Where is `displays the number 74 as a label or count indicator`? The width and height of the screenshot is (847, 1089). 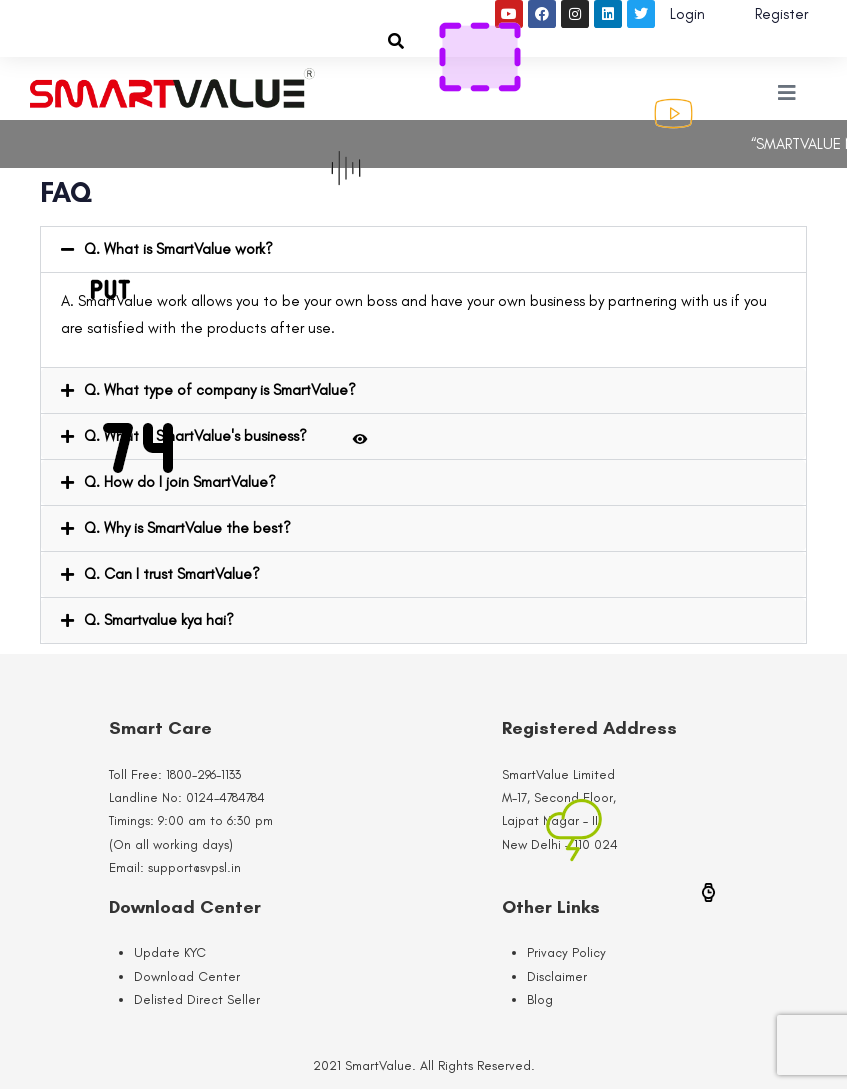
displays the number 74 as a label or count indicator is located at coordinates (138, 448).